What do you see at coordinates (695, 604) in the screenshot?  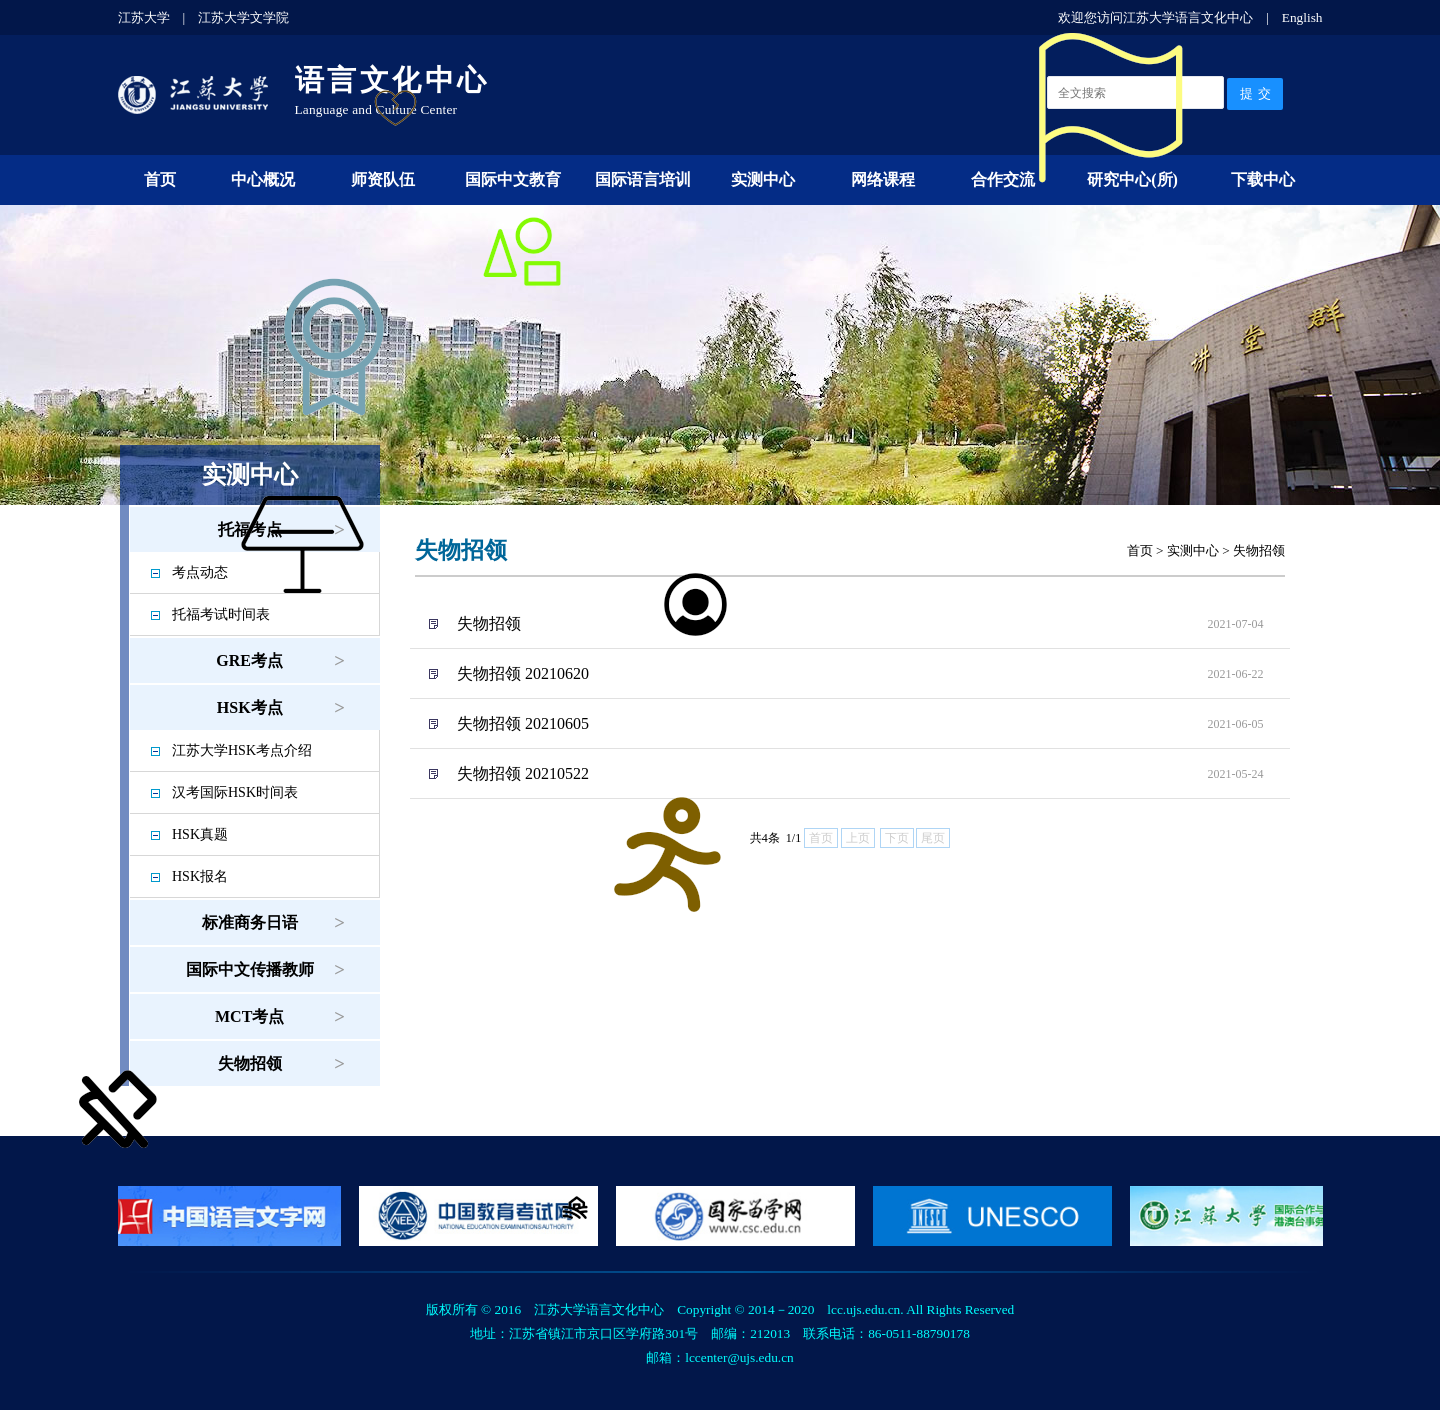 I see `view your profile` at bounding box center [695, 604].